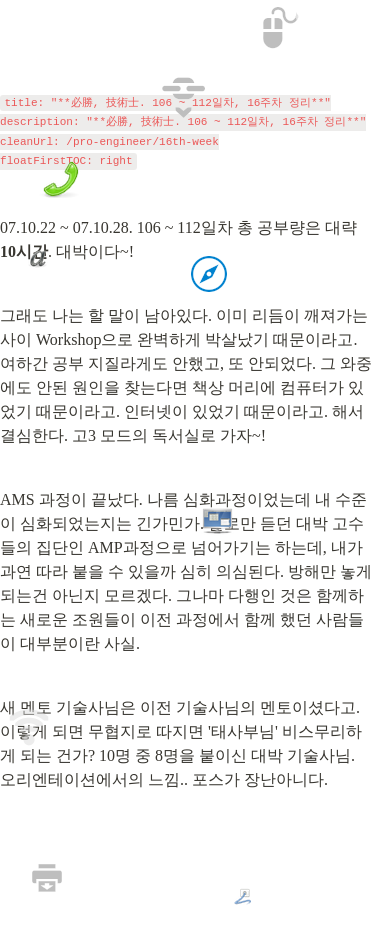  What do you see at coordinates (209, 274) in the screenshot?
I see `open the default web browser` at bounding box center [209, 274].